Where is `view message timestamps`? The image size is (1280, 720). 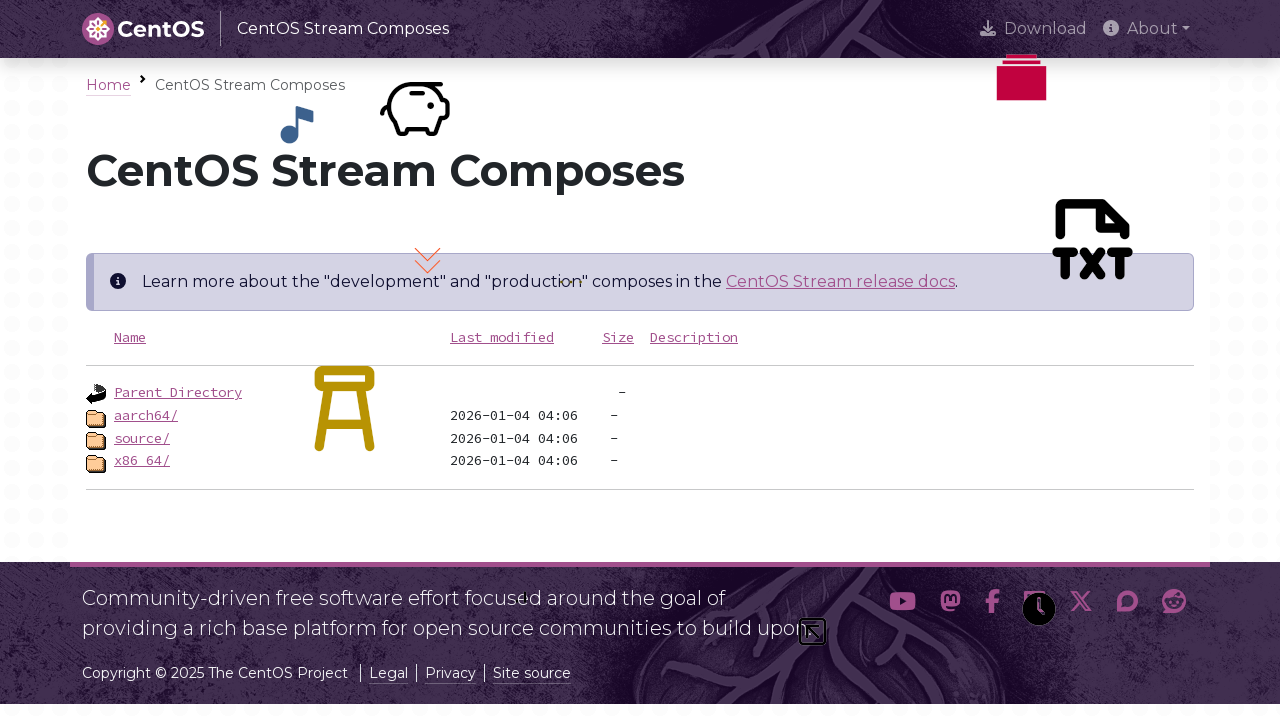 view message timestamps is located at coordinates (1039, 609).